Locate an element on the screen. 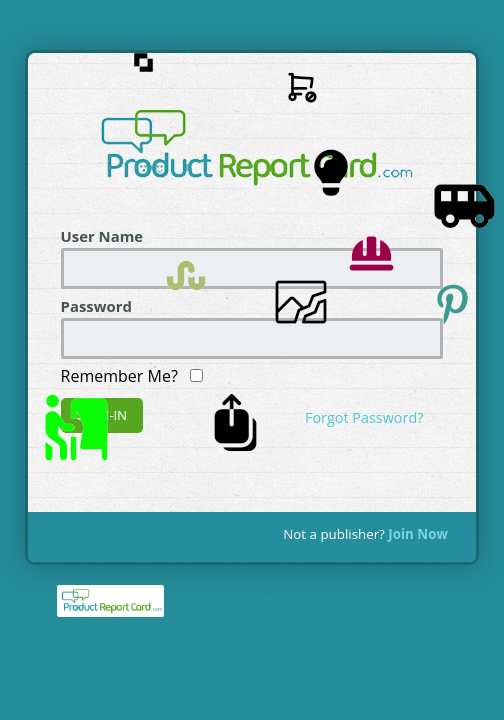 Image resolution: width=504 pixels, height=720 pixels. cancel or remove your shopping cart is located at coordinates (301, 87).